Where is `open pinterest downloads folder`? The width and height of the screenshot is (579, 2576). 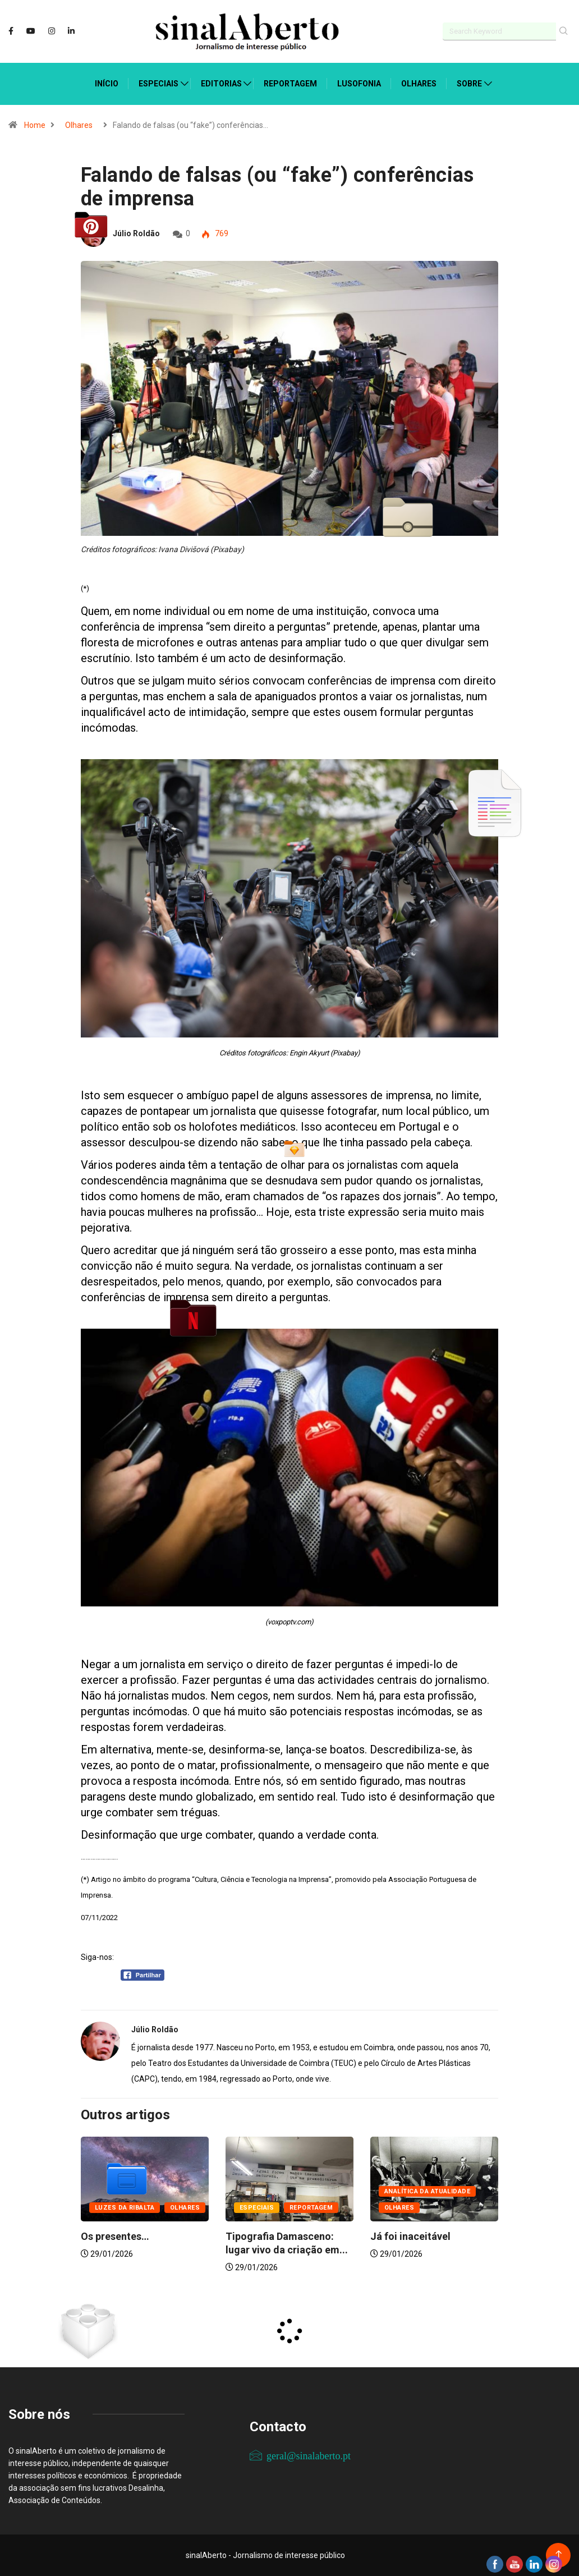 open pinterest downloads folder is located at coordinates (91, 226).